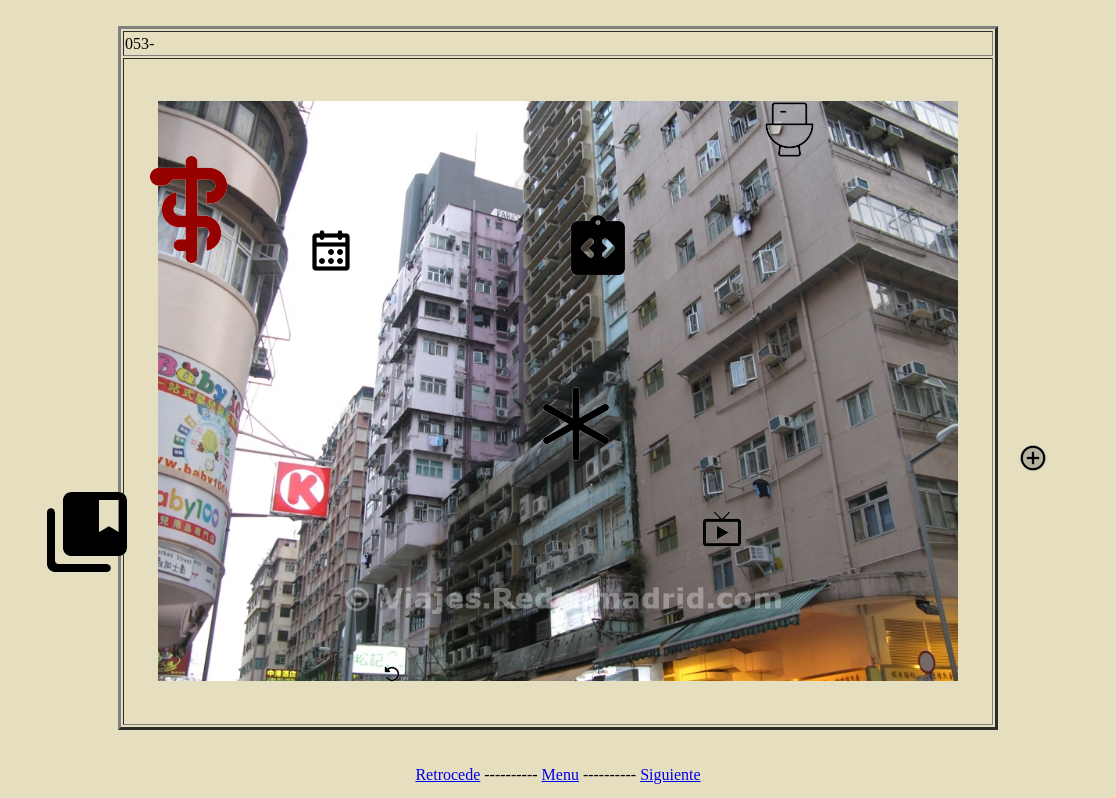 Image resolution: width=1116 pixels, height=798 pixels. I want to click on access medical or healthcare services, so click(191, 209).